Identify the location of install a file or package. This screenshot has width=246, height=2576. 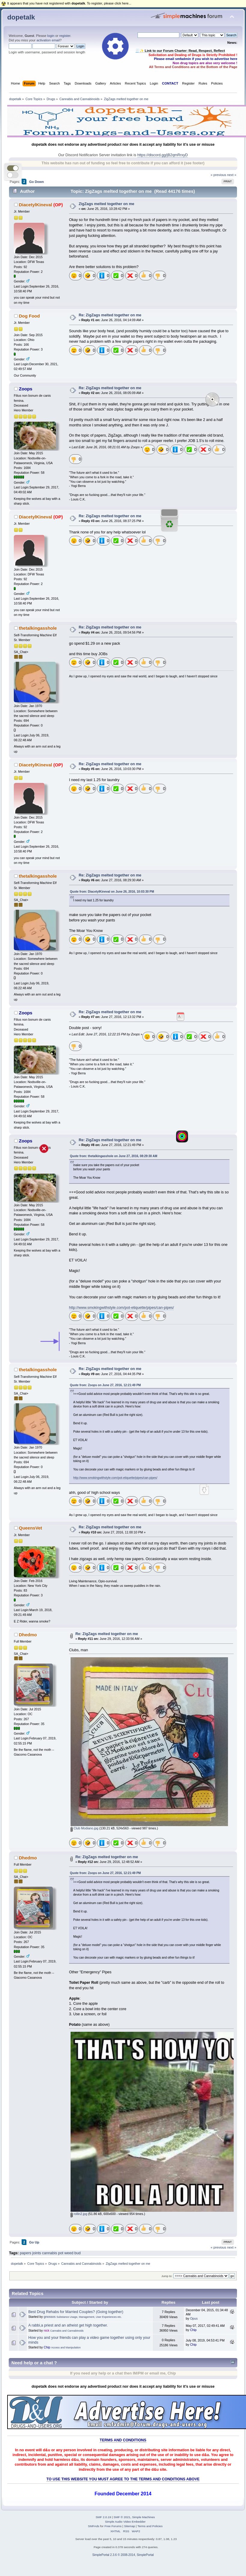
(204, 1489).